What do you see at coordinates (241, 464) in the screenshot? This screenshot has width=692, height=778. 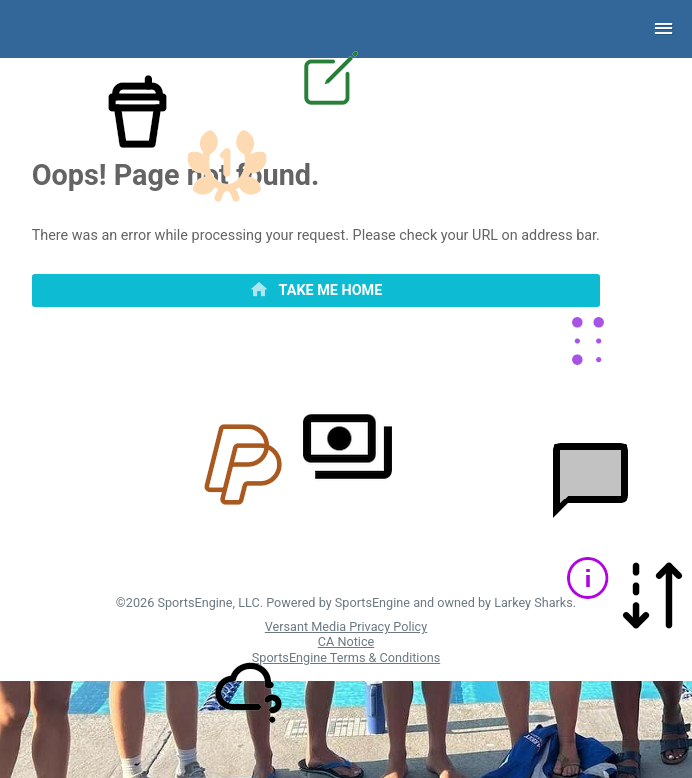 I see `pay with paypal` at bounding box center [241, 464].